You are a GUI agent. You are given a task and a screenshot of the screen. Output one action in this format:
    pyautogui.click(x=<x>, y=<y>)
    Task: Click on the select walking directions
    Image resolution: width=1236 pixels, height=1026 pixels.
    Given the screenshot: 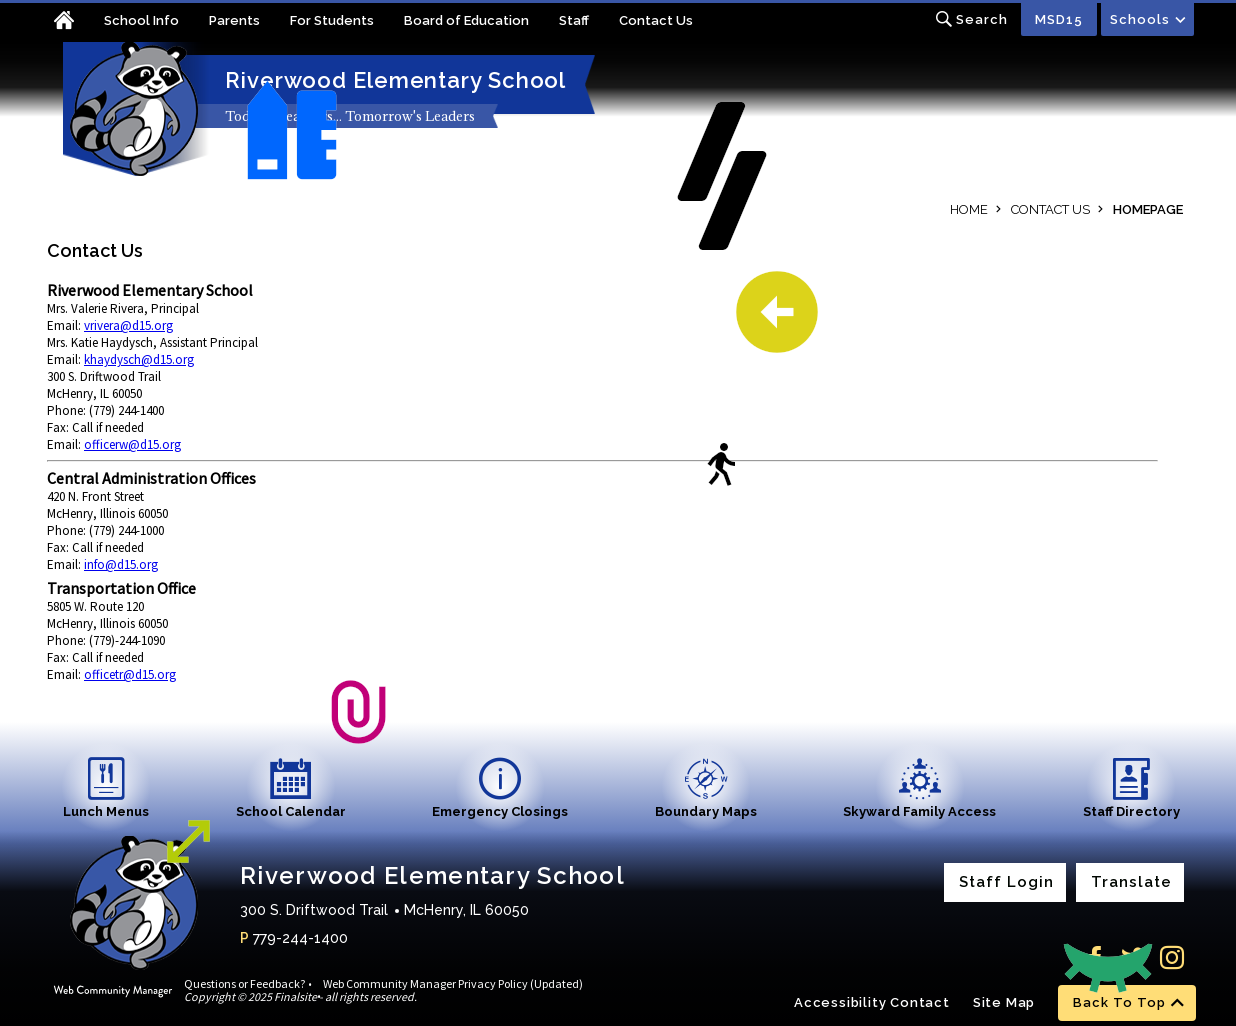 What is the action you would take?
    pyautogui.click(x=721, y=464)
    